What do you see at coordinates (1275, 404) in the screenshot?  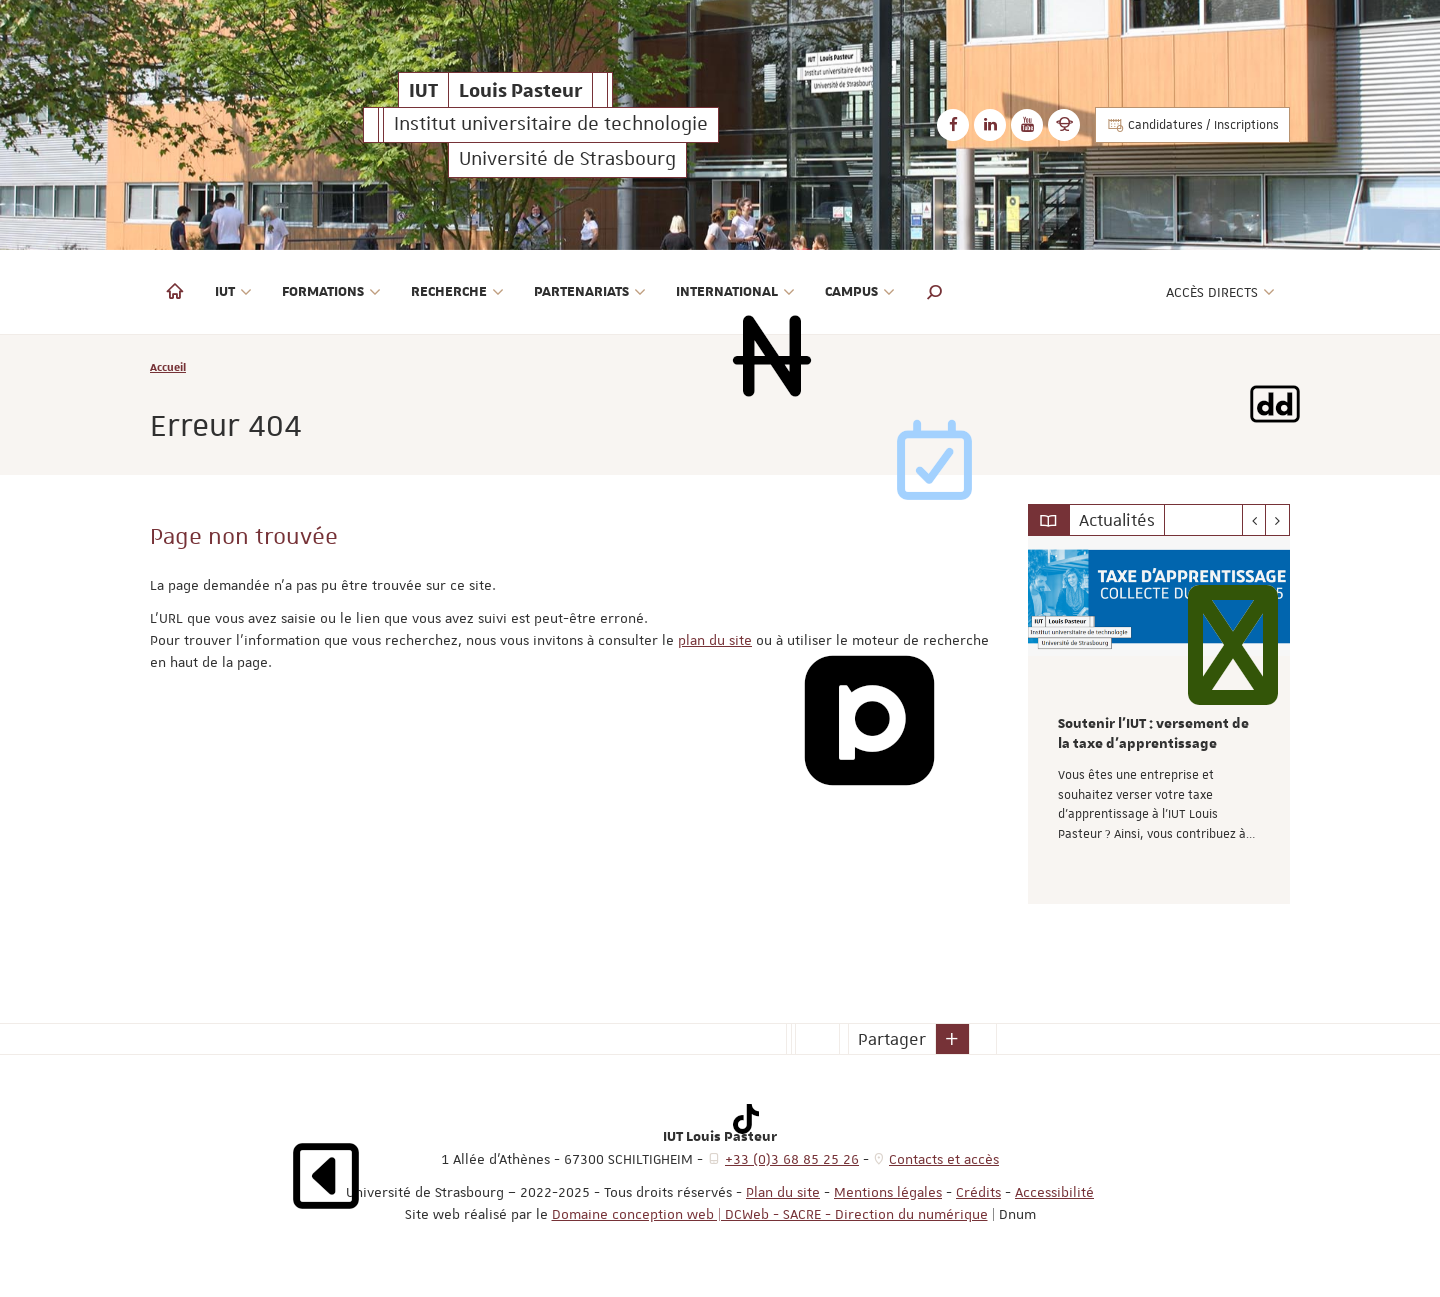 I see `deploy dog logo - a deployment automation service` at bounding box center [1275, 404].